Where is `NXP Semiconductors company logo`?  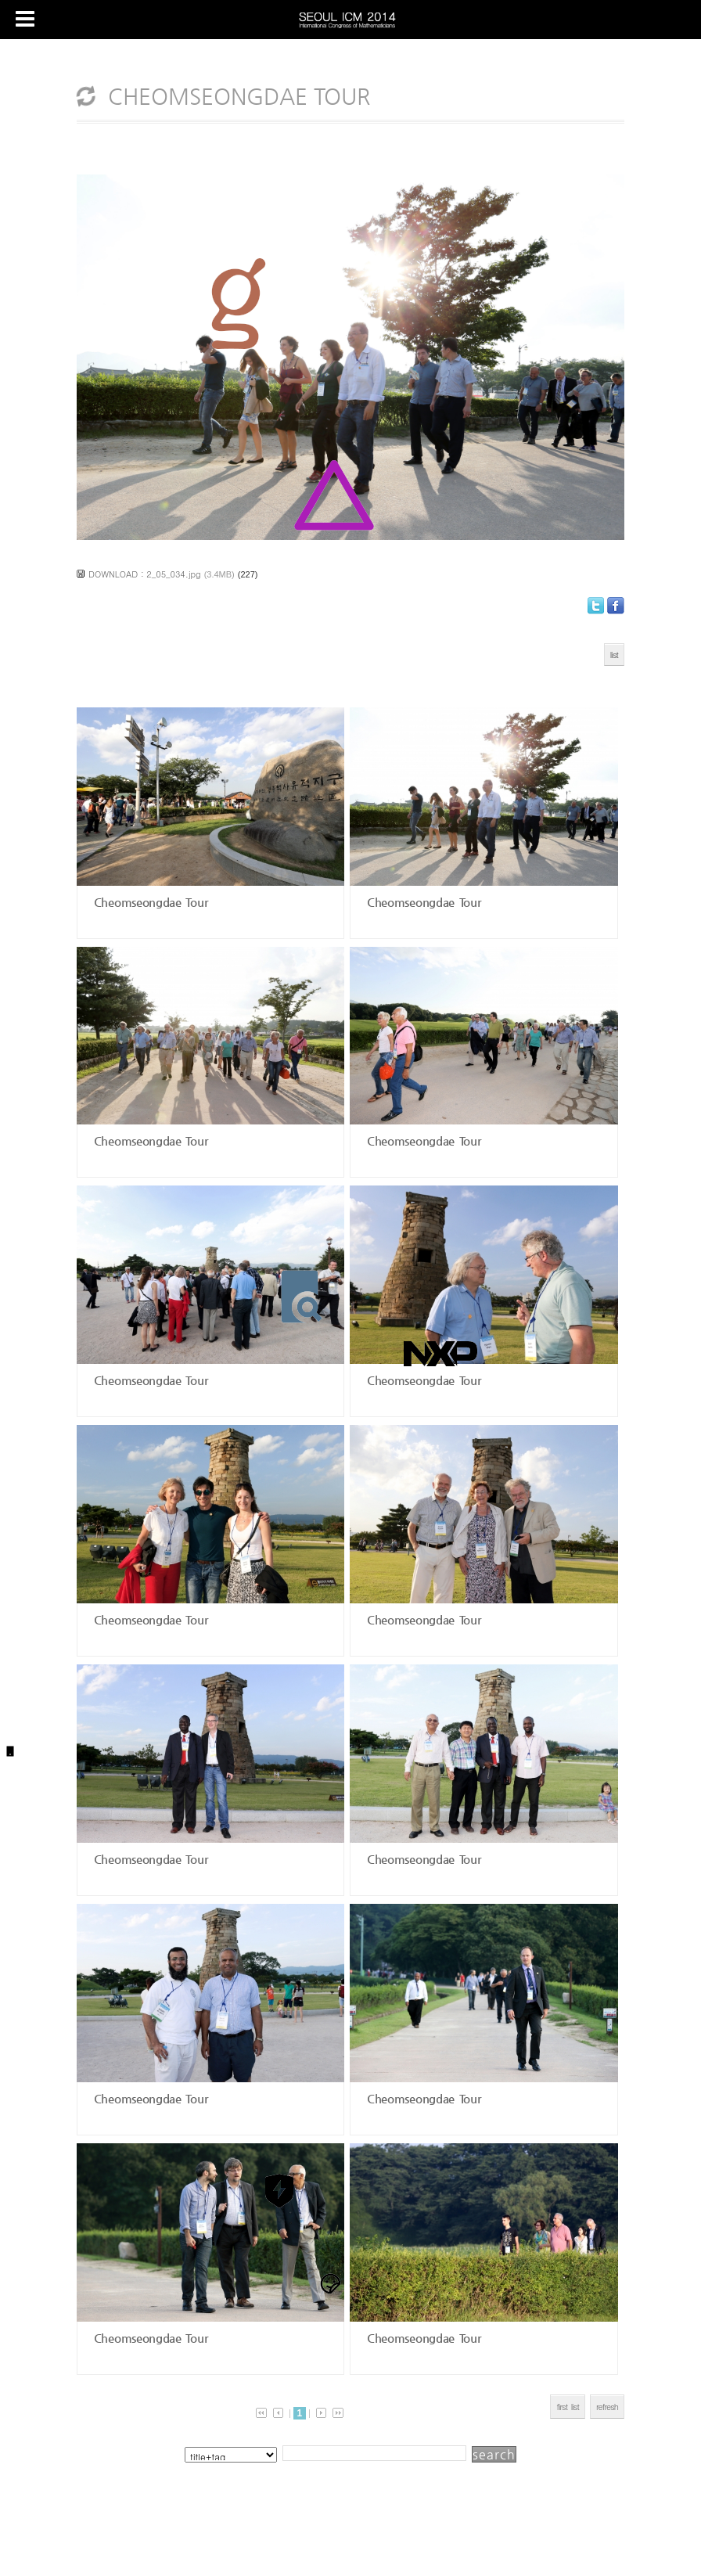
NXP Semiconductors company logo is located at coordinates (440, 1354).